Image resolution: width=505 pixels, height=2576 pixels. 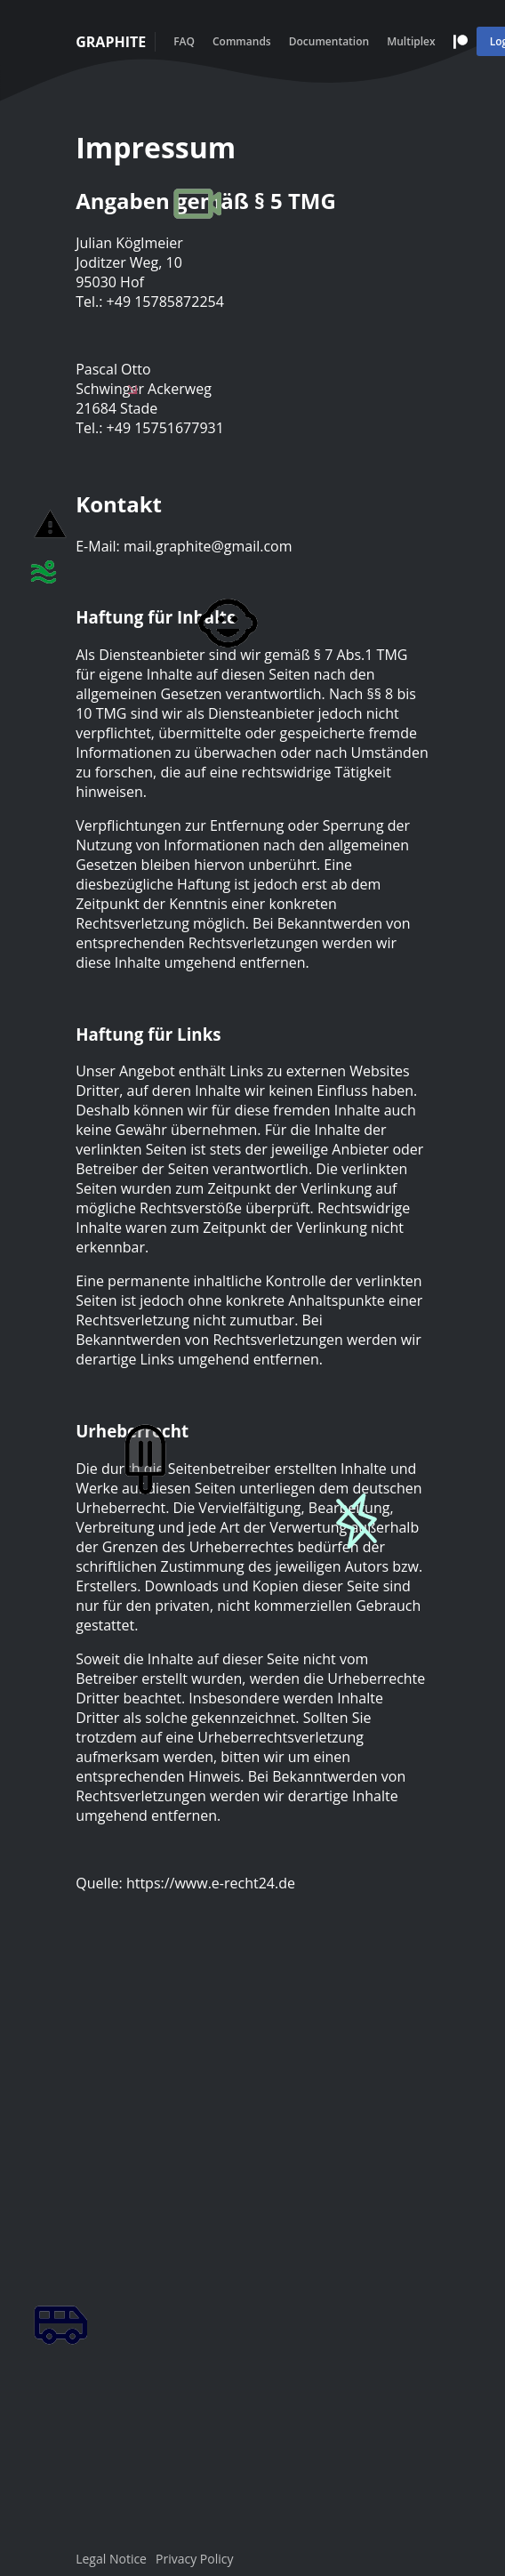 I want to click on indicates a warning or caution state, so click(x=50, y=524).